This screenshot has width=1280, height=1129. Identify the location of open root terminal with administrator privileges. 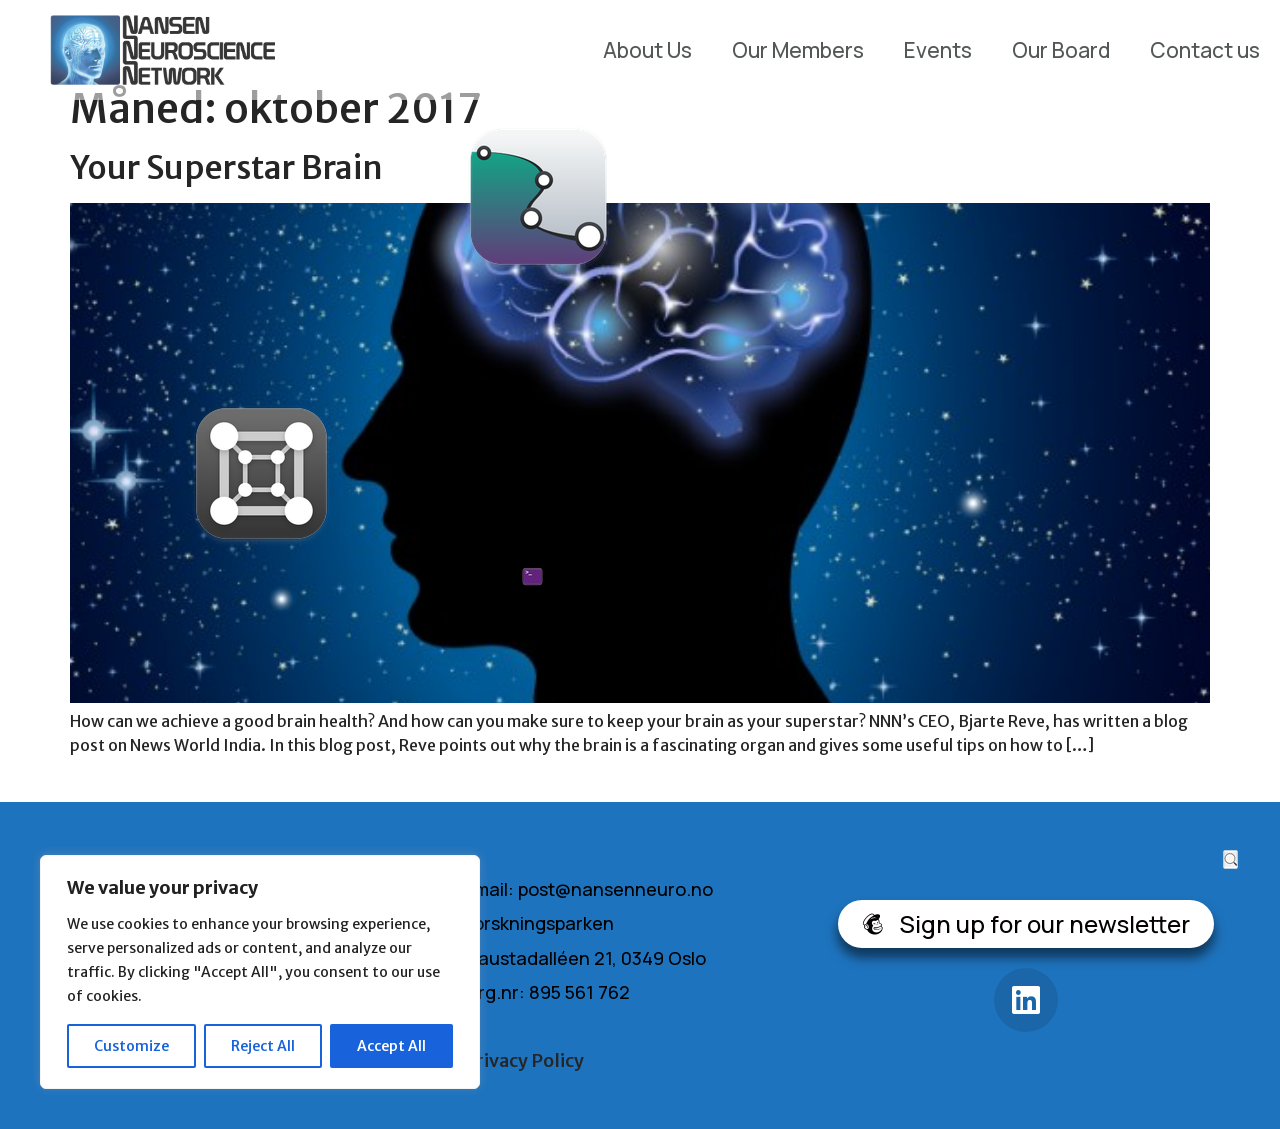
(532, 576).